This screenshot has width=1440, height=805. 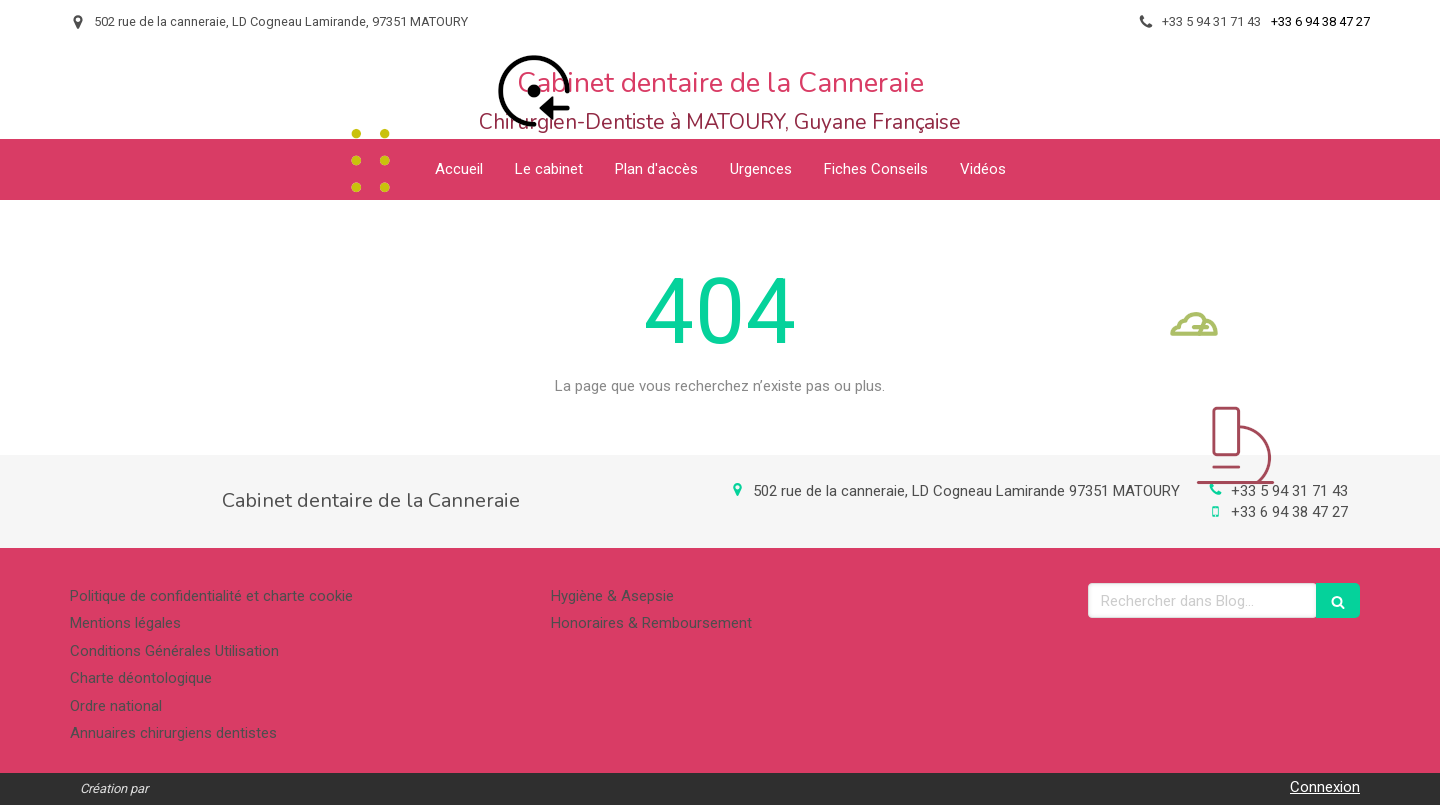 What do you see at coordinates (1194, 325) in the screenshot?
I see `cloudflare services or settings` at bounding box center [1194, 325].